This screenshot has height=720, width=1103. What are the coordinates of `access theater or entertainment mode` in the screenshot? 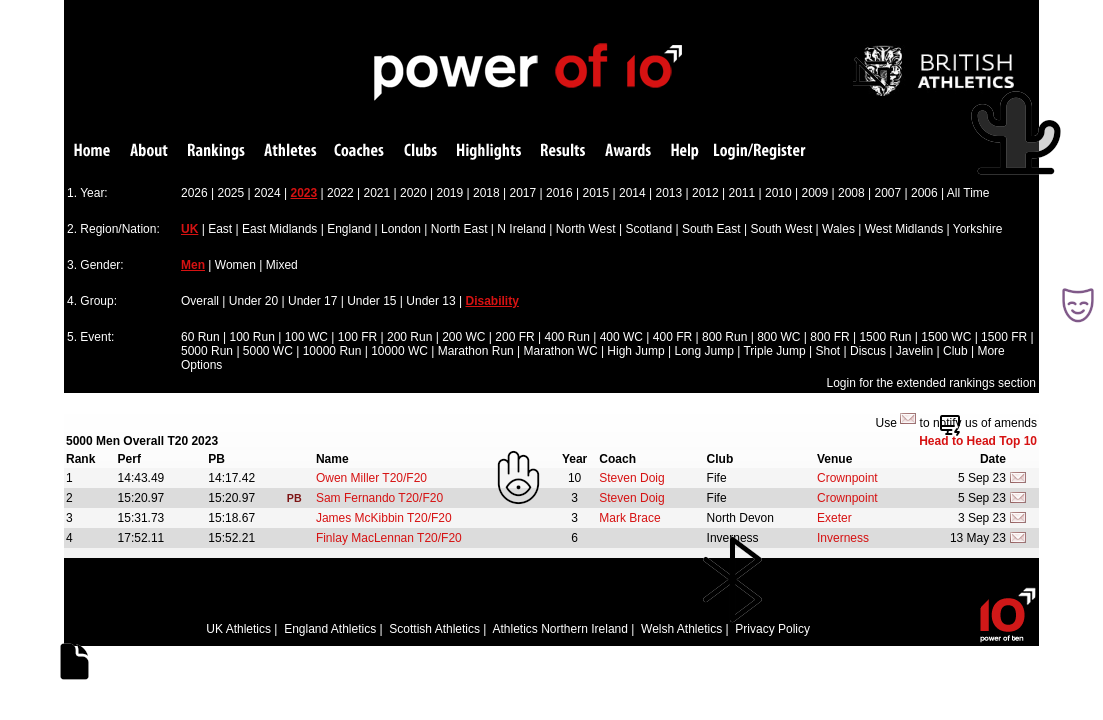 It's located at (1078, 304).